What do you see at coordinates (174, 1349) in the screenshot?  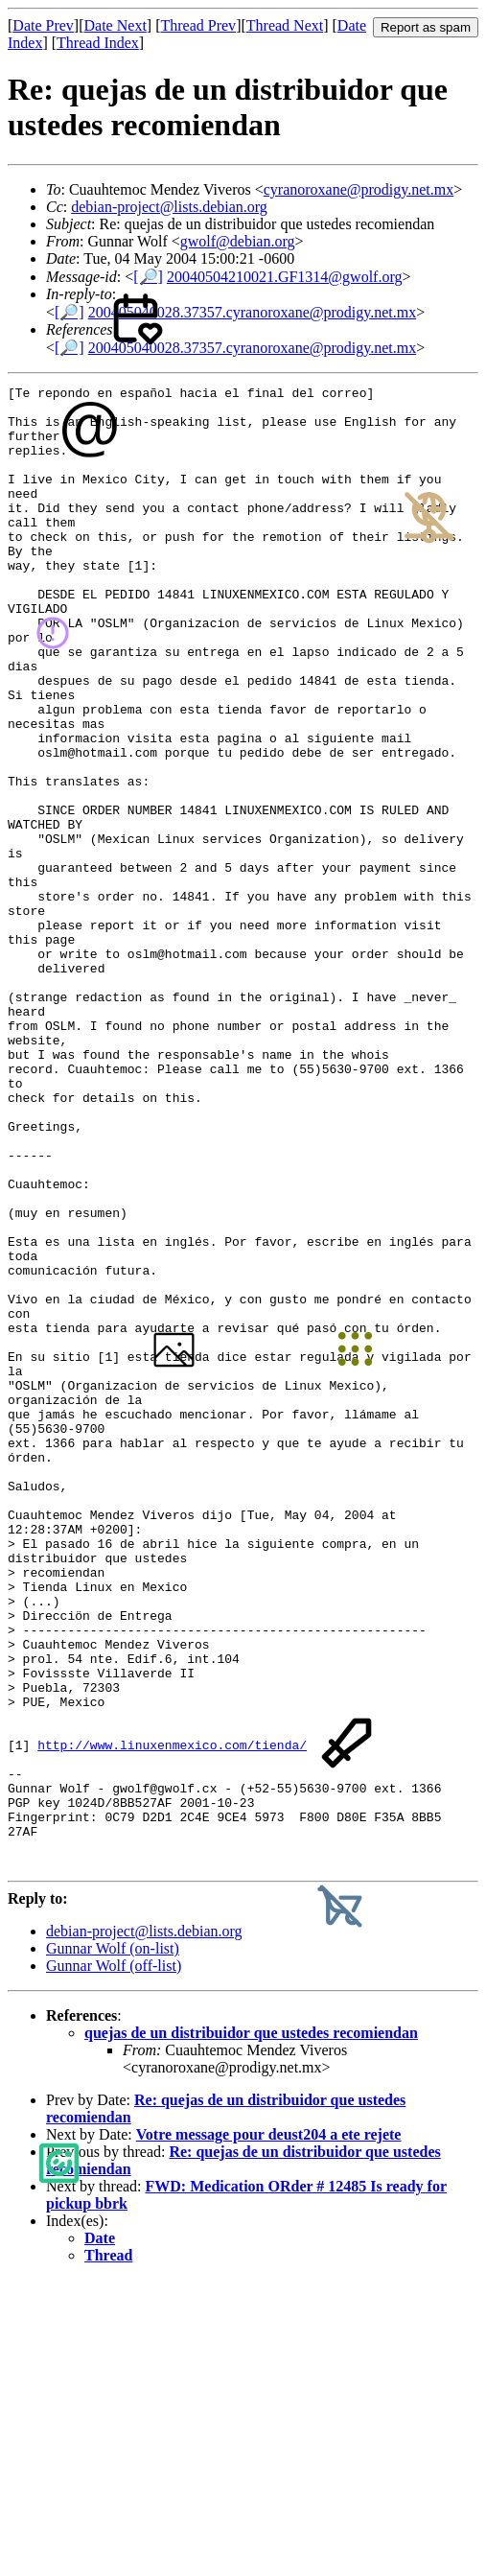 I see `view image or photo` at bounding box center [174, 1349].